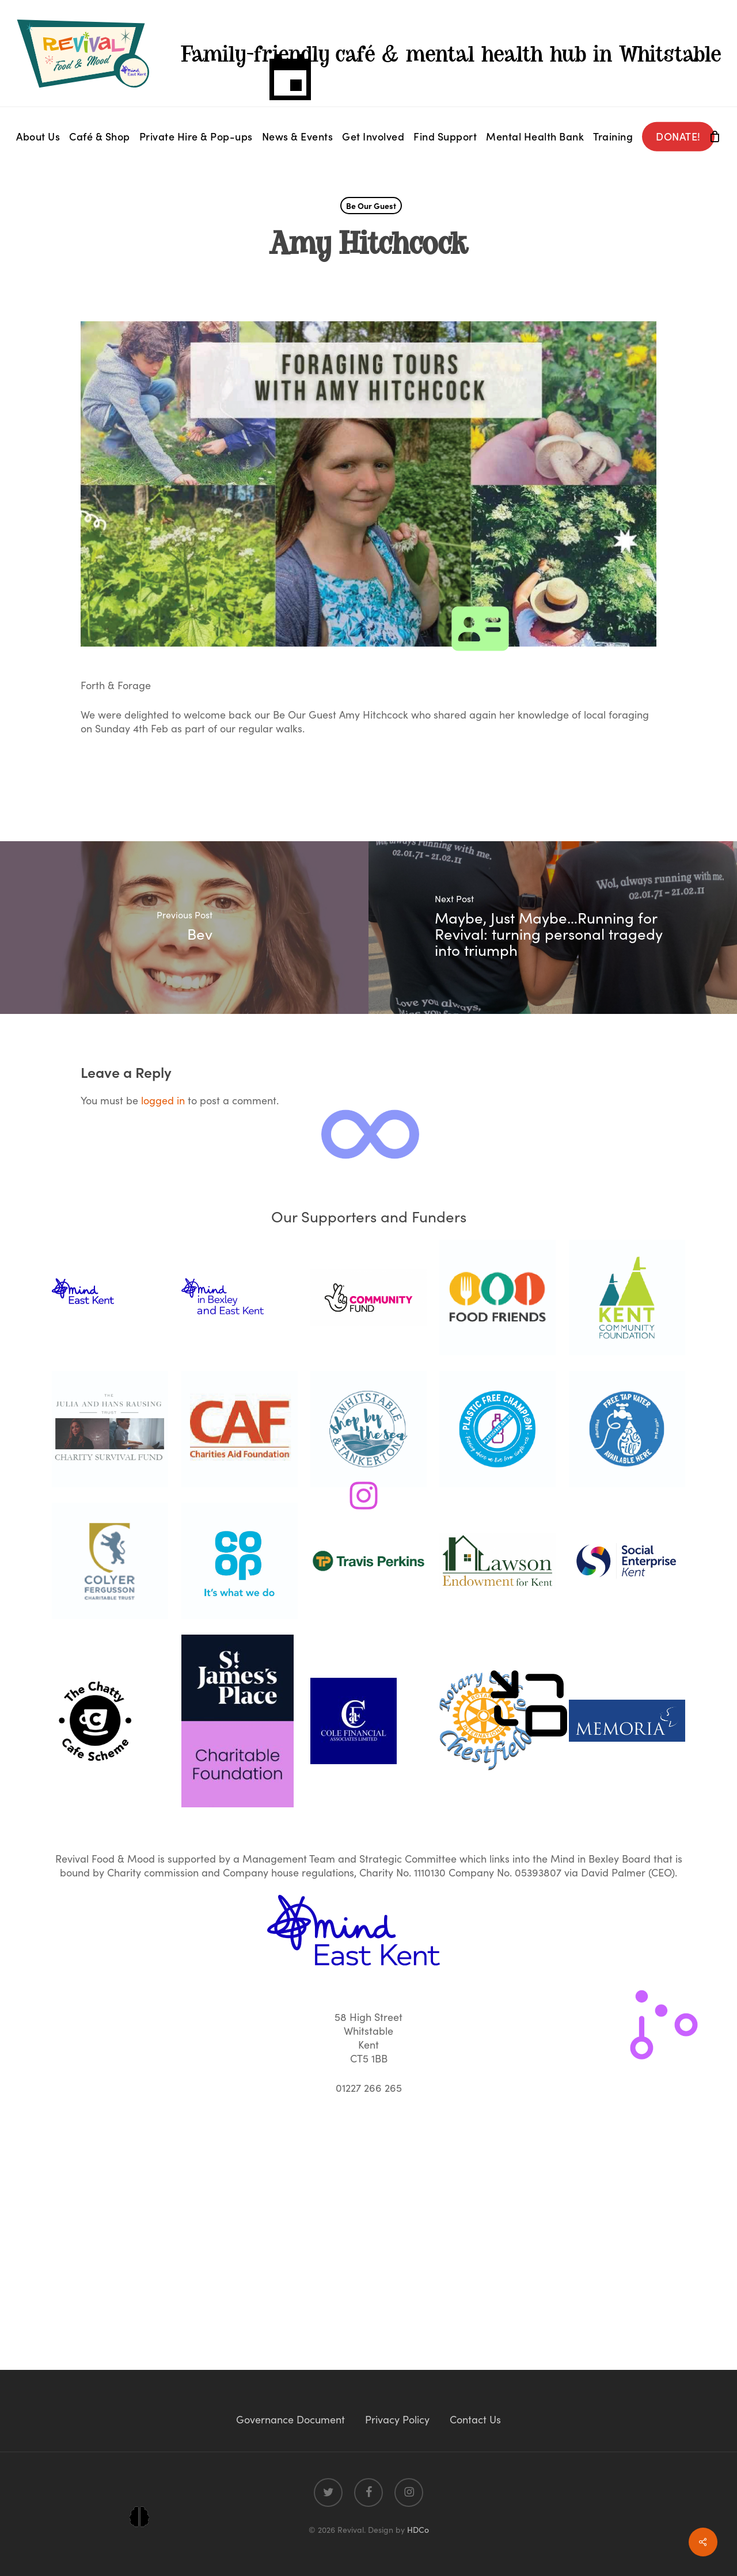  I want to click on indicates unlimited or infinite capacity, so click(370, 1134).